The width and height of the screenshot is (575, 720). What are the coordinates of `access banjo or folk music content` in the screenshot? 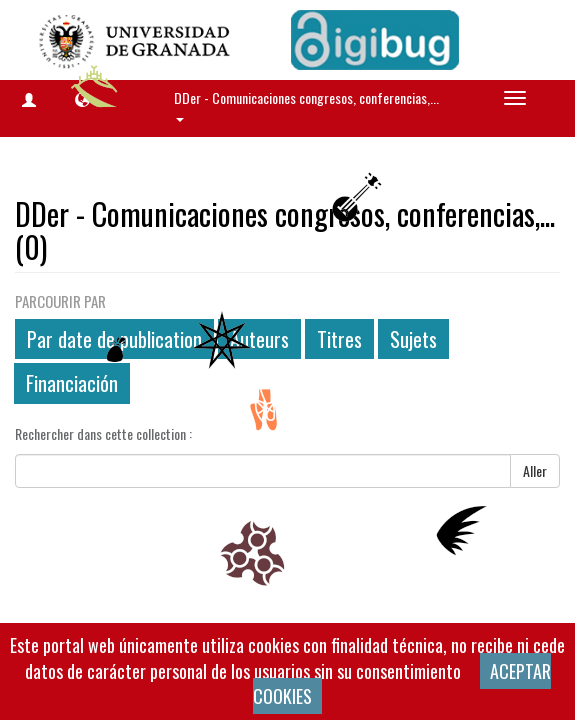 It's located at (357, 197).